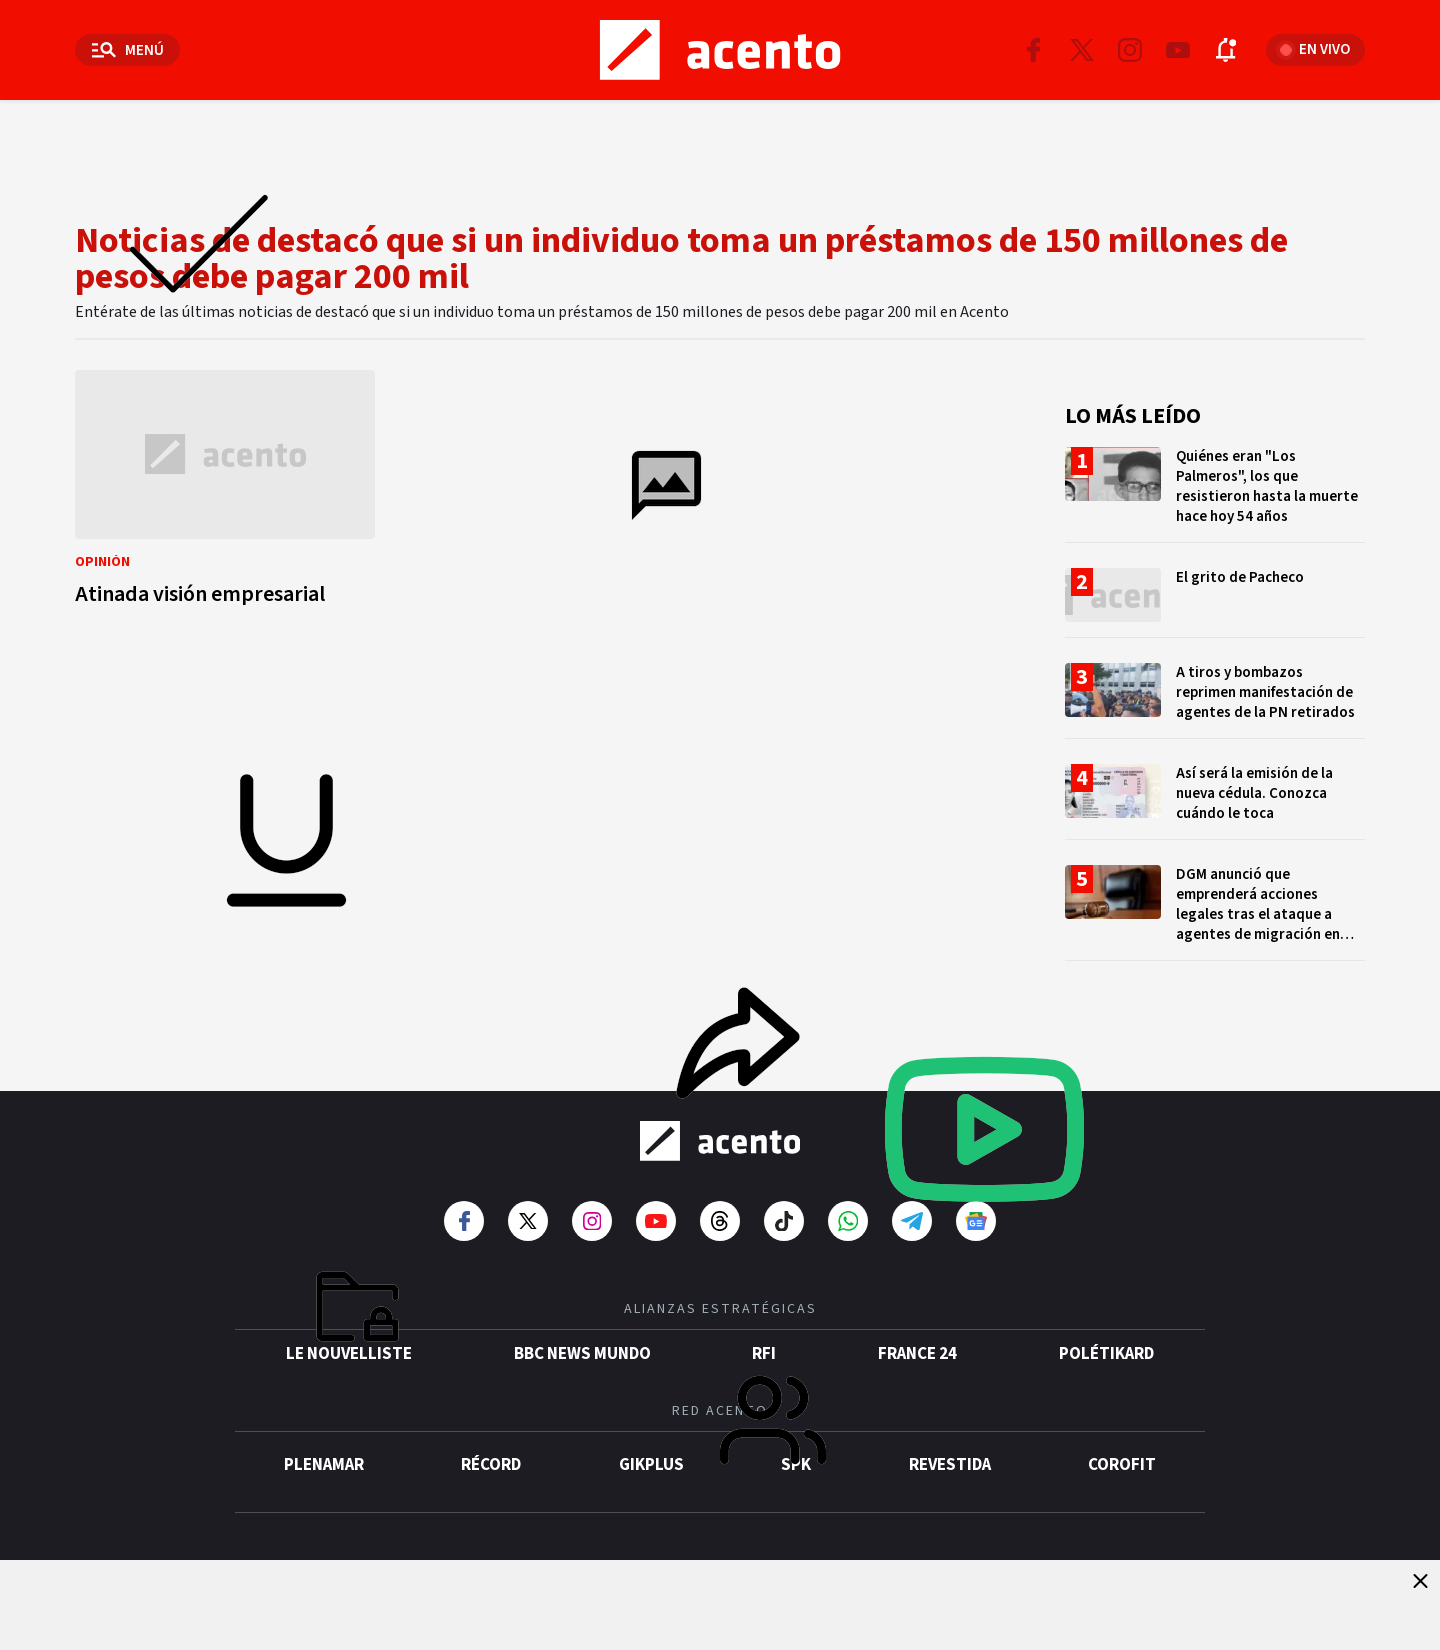 The width and height of the screenshot is (1440, 1650). What do you see at coordinates (357, 1306) in the screenshot?
I see `access a password-protected folder` at bounding box center [357, 1306].